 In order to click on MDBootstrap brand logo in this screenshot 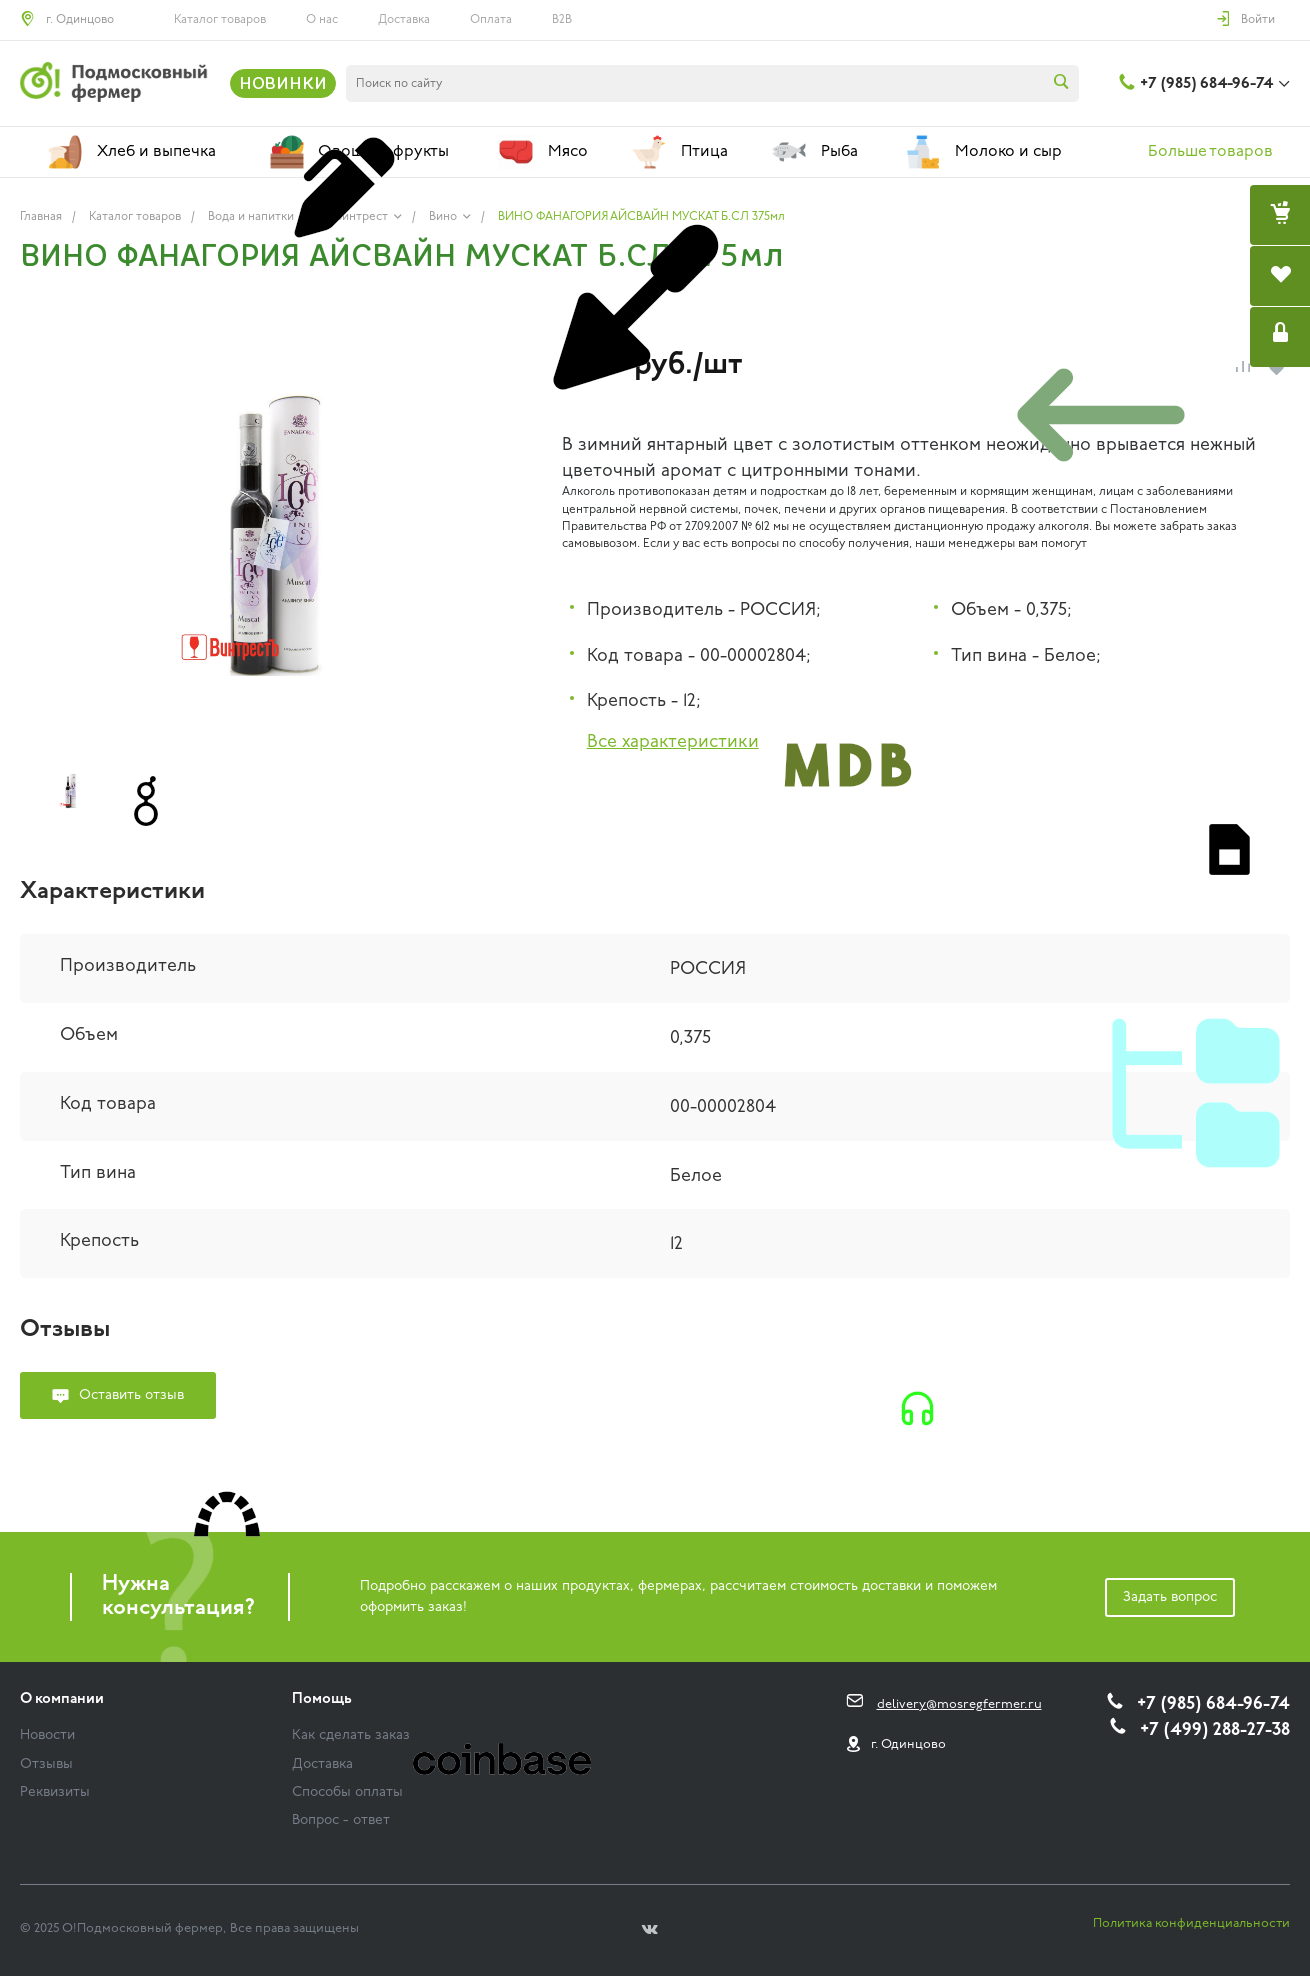, I will do `click(848, 765)`.